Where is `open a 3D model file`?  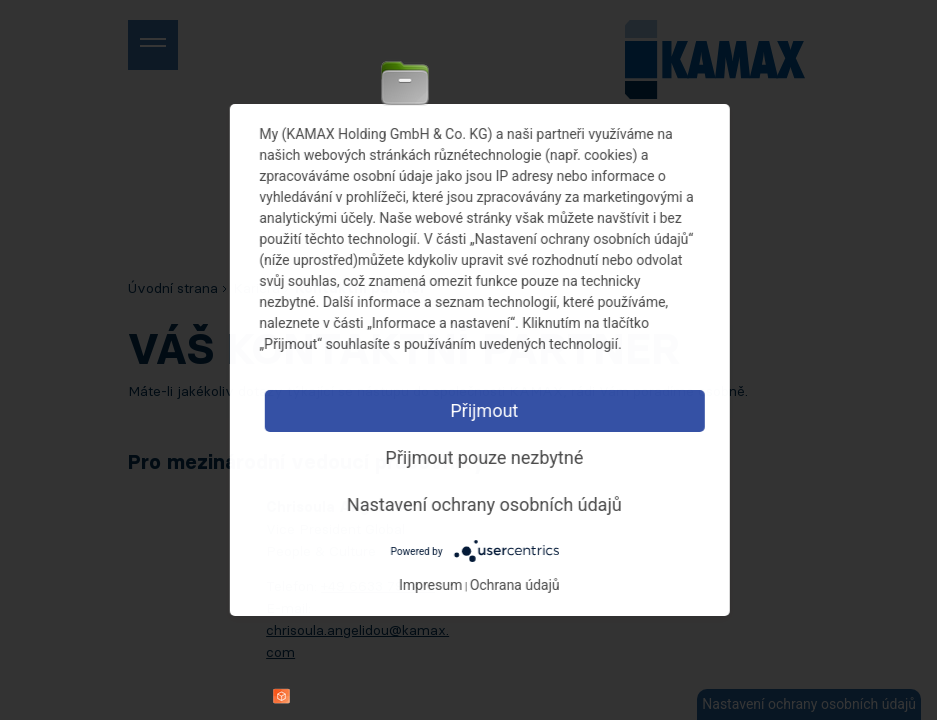
open a 3D model file is located at coordinates (281, 695).